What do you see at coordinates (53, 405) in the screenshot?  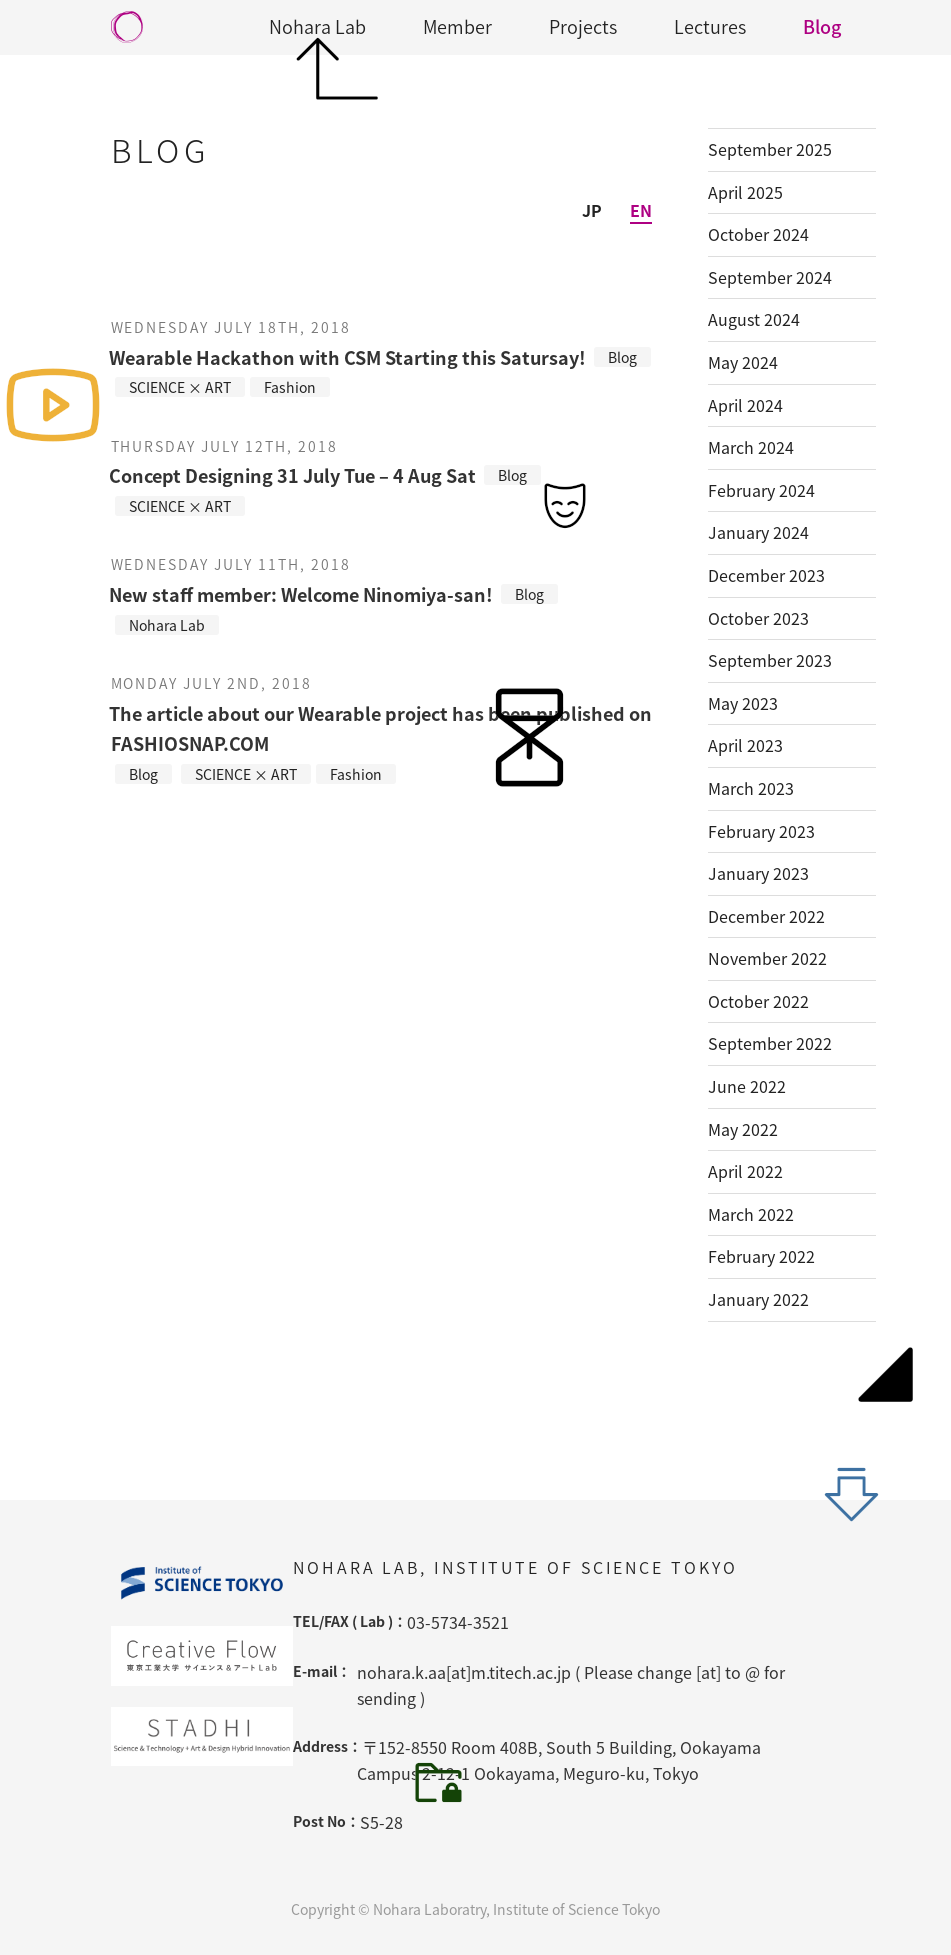 I see `open youtube` at bounding box center [53, 405].